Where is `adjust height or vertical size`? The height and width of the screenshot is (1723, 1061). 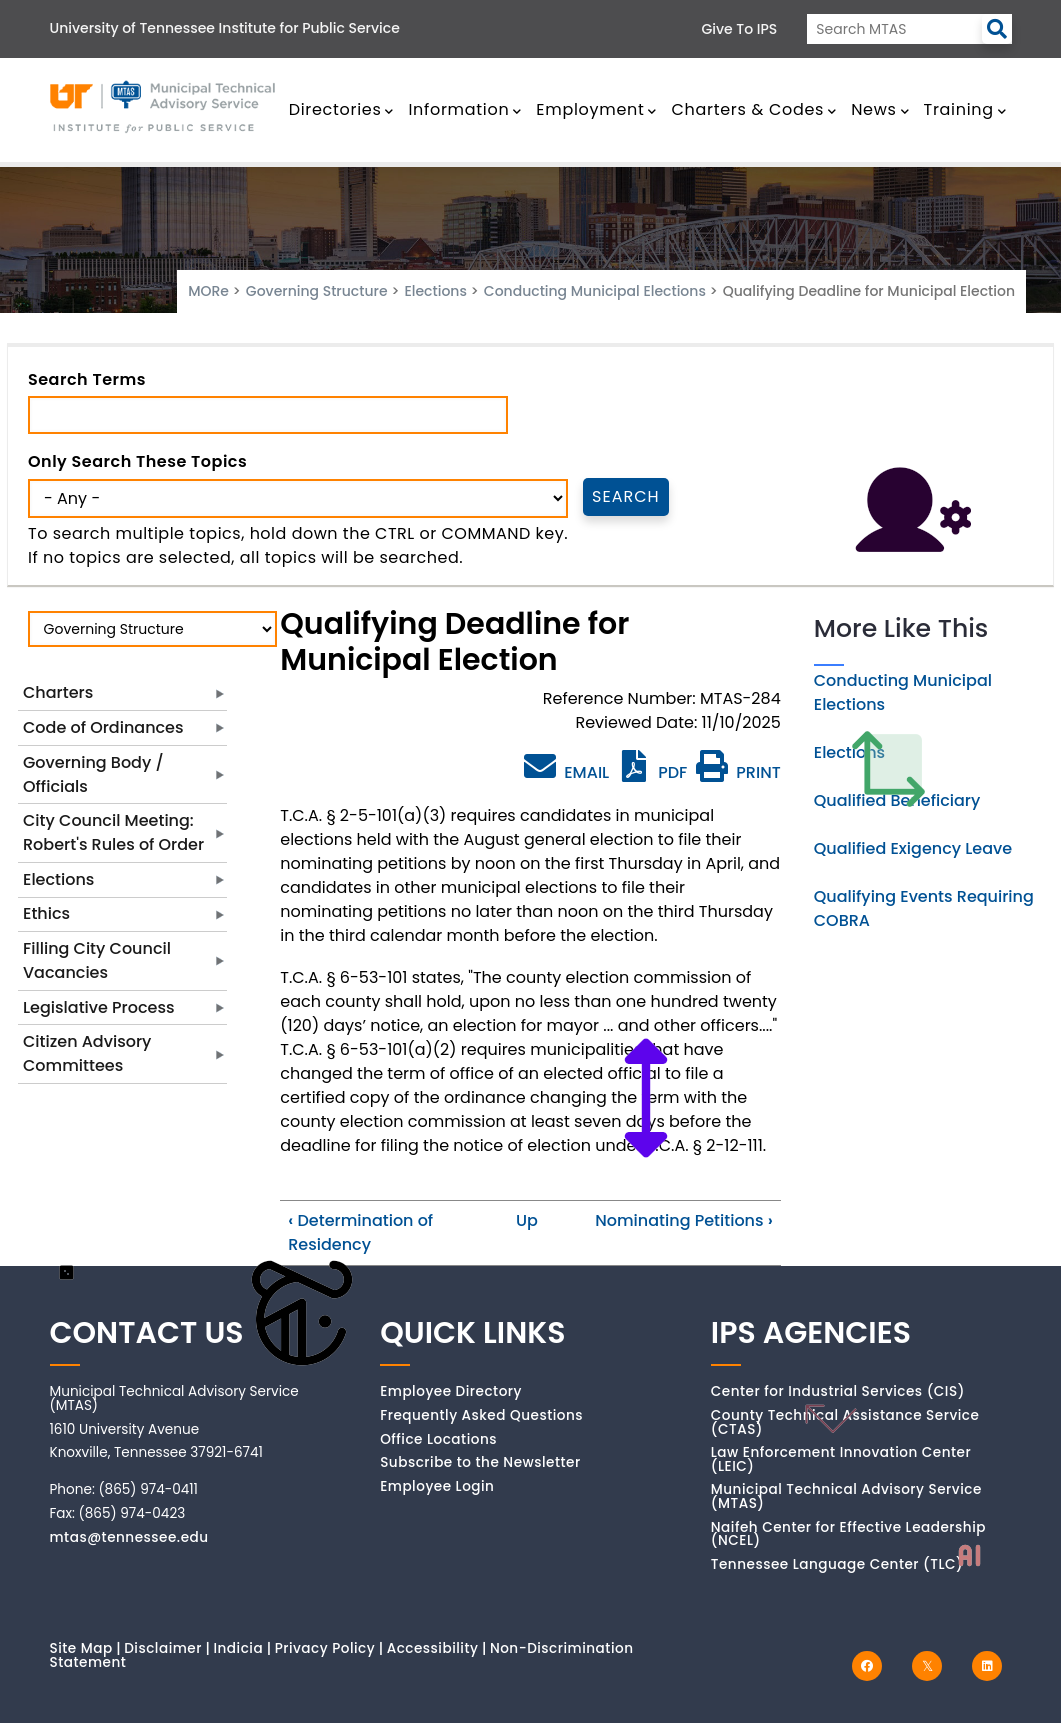 adjust height or vertical size is located at coordinates (646, 1098).